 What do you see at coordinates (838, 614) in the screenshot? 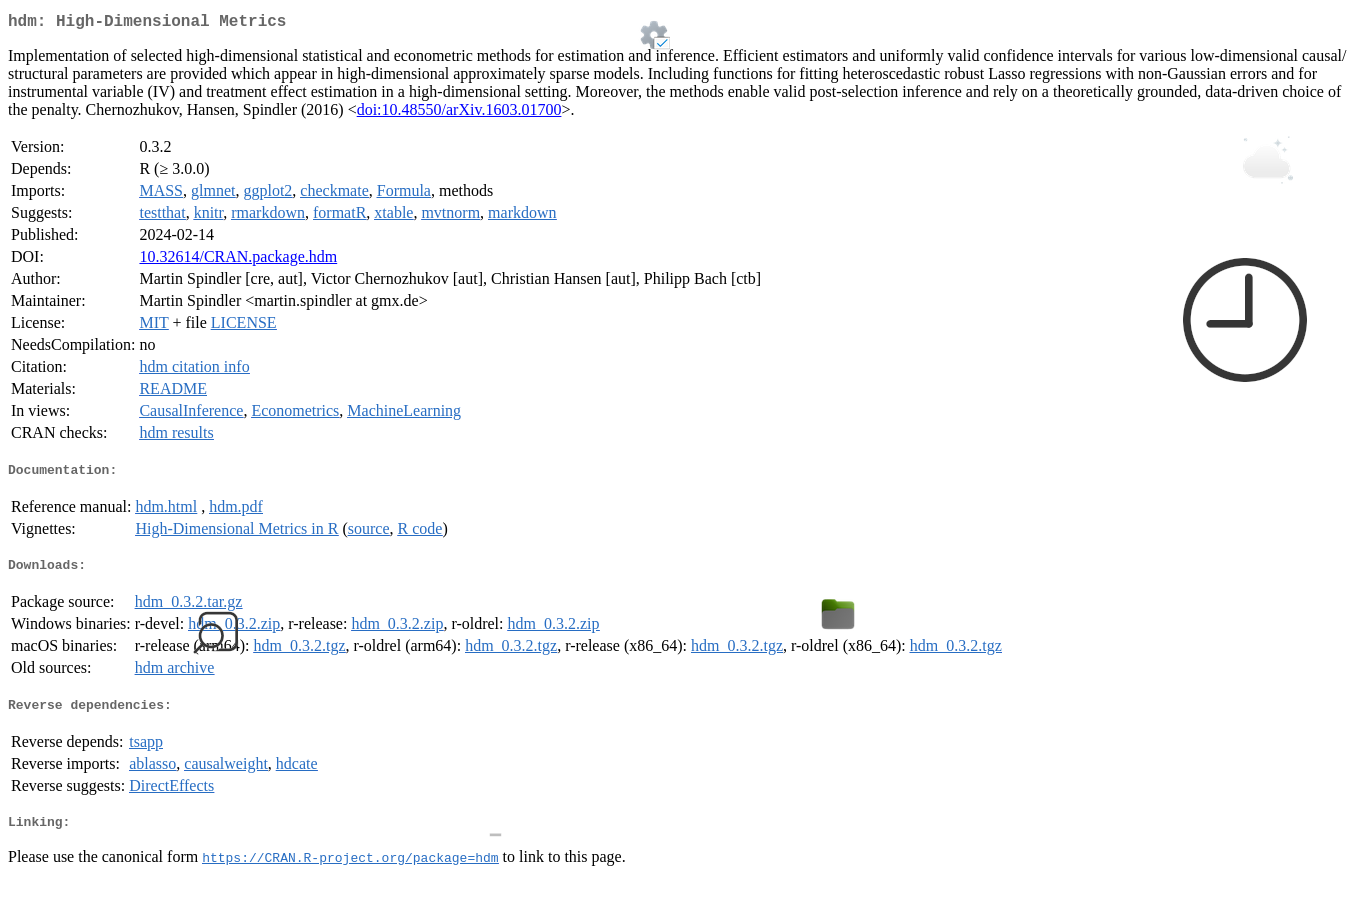
I see `open folder containing files` at bounding box center [838, 614].